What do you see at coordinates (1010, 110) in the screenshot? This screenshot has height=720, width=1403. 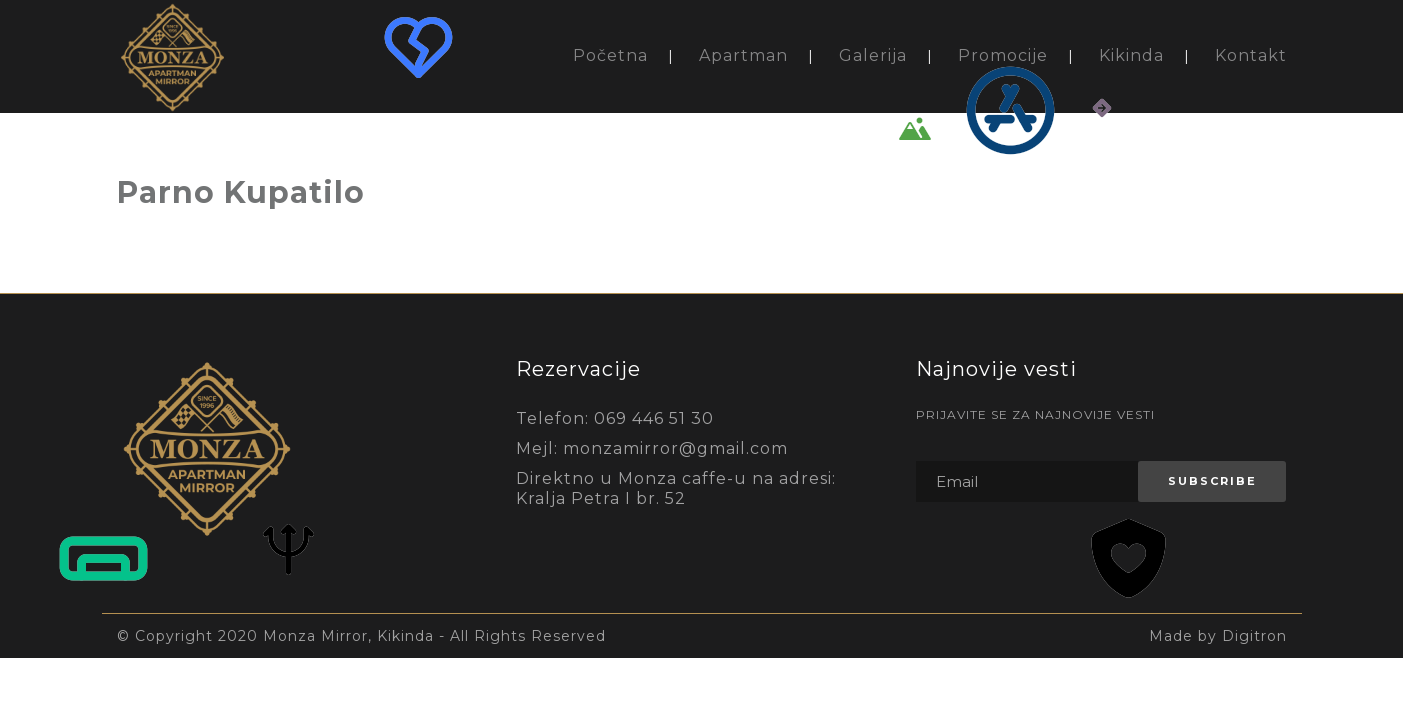 I see `download apps from the app store` at bounding box center [1010, 110].